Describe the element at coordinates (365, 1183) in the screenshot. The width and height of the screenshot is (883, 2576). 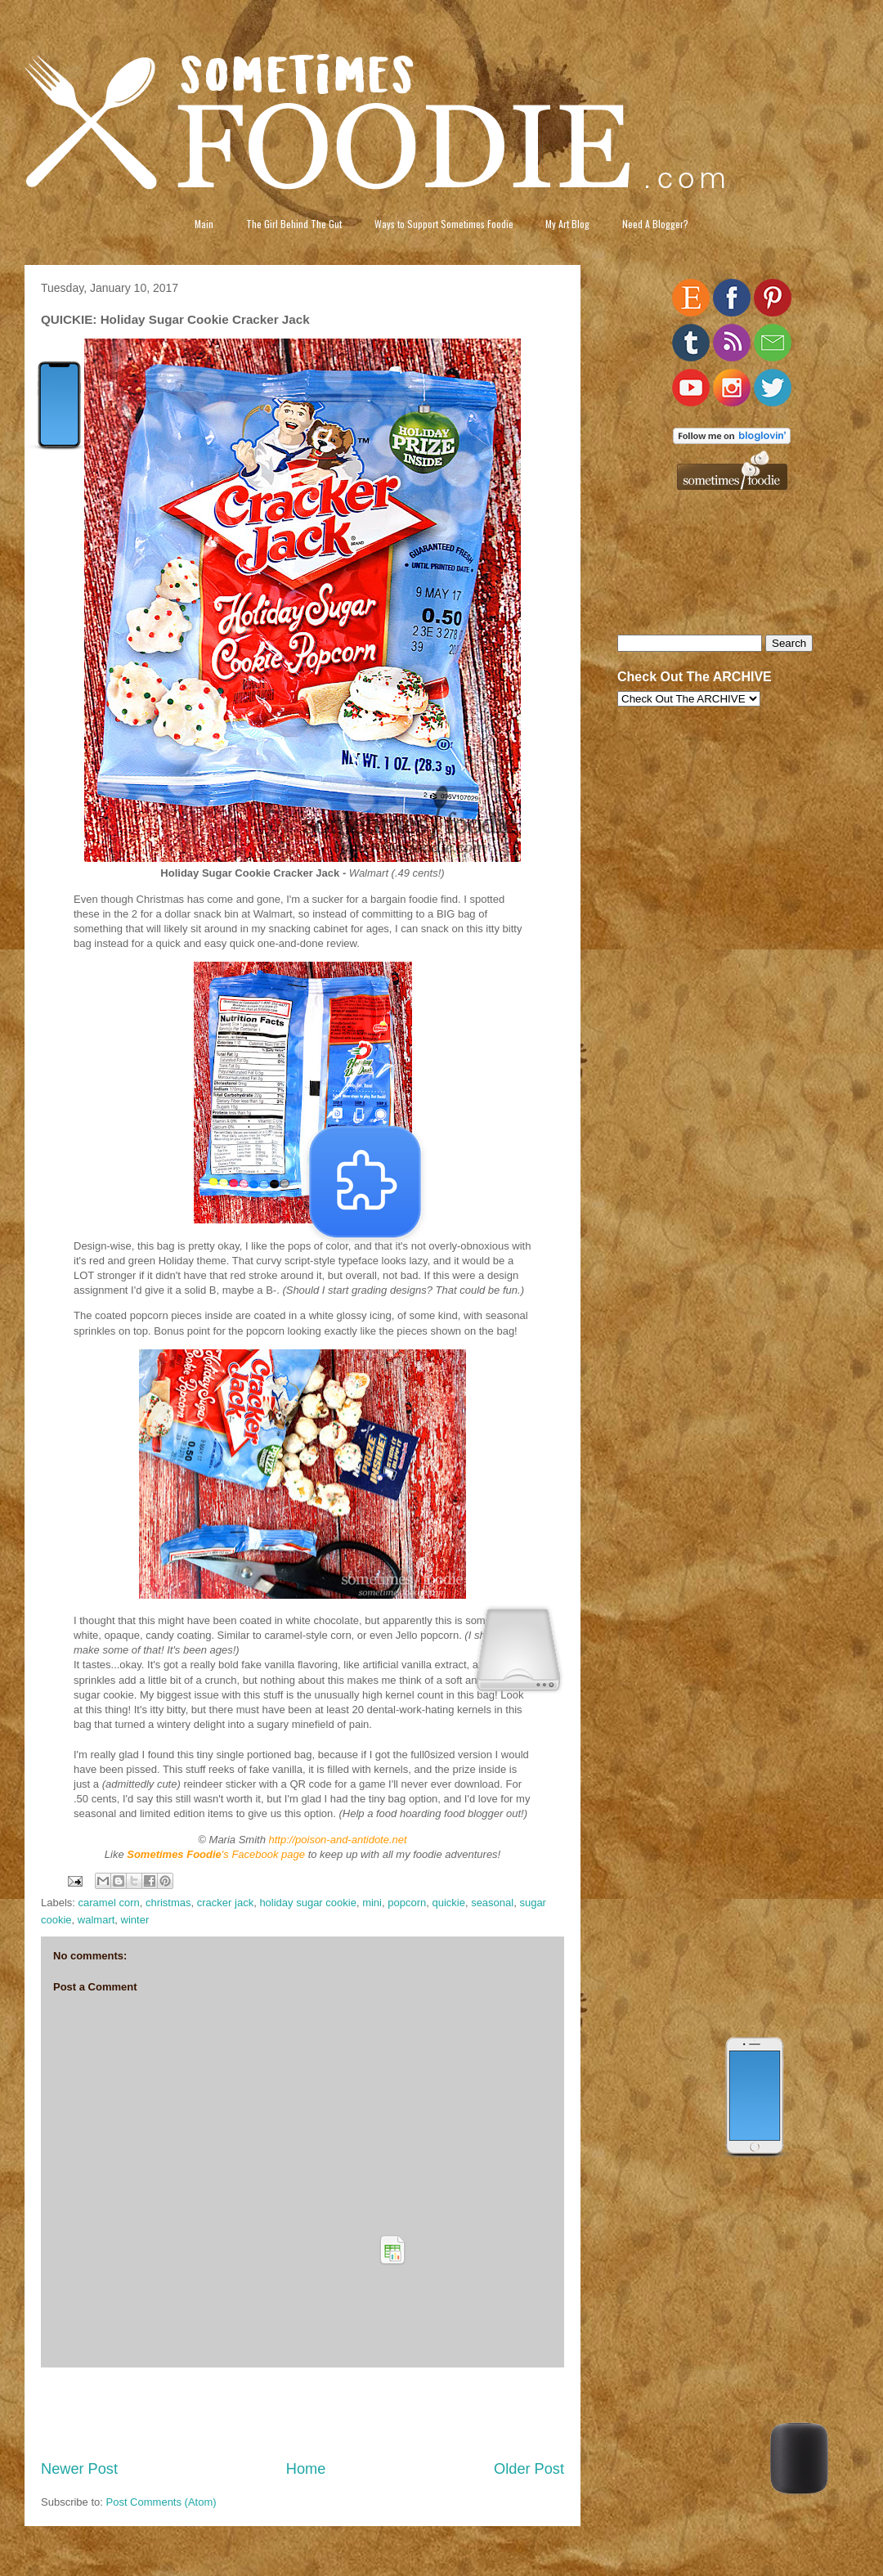
I see `manage plugin or extension settings` at that location.